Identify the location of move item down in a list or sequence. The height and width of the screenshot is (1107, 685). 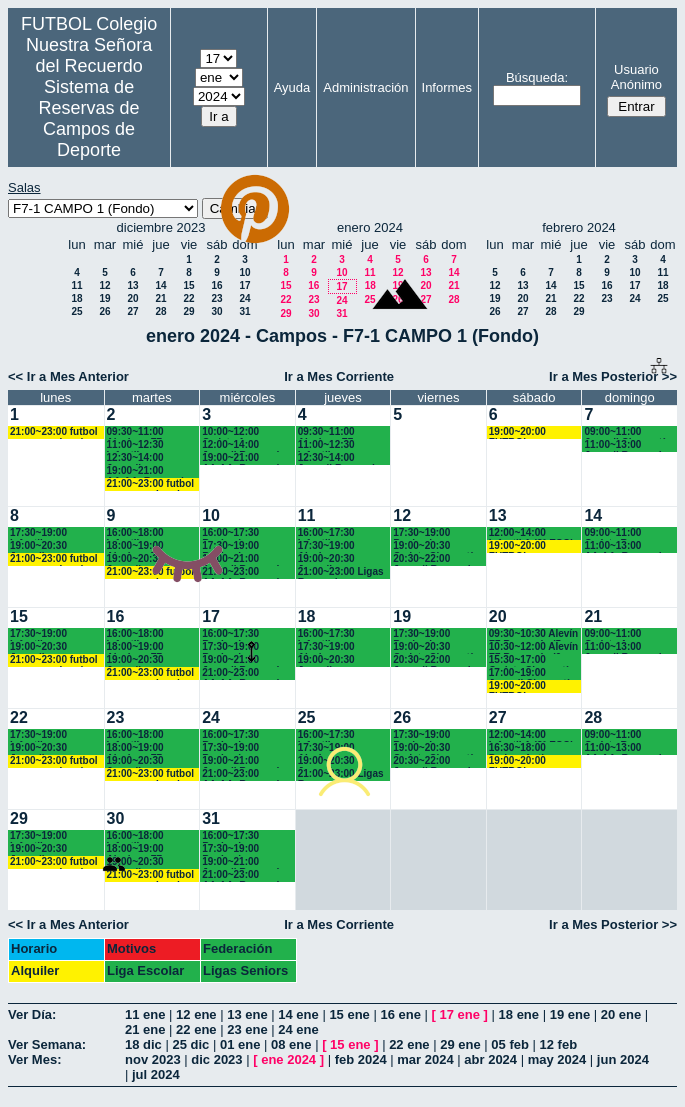
(251, 651).